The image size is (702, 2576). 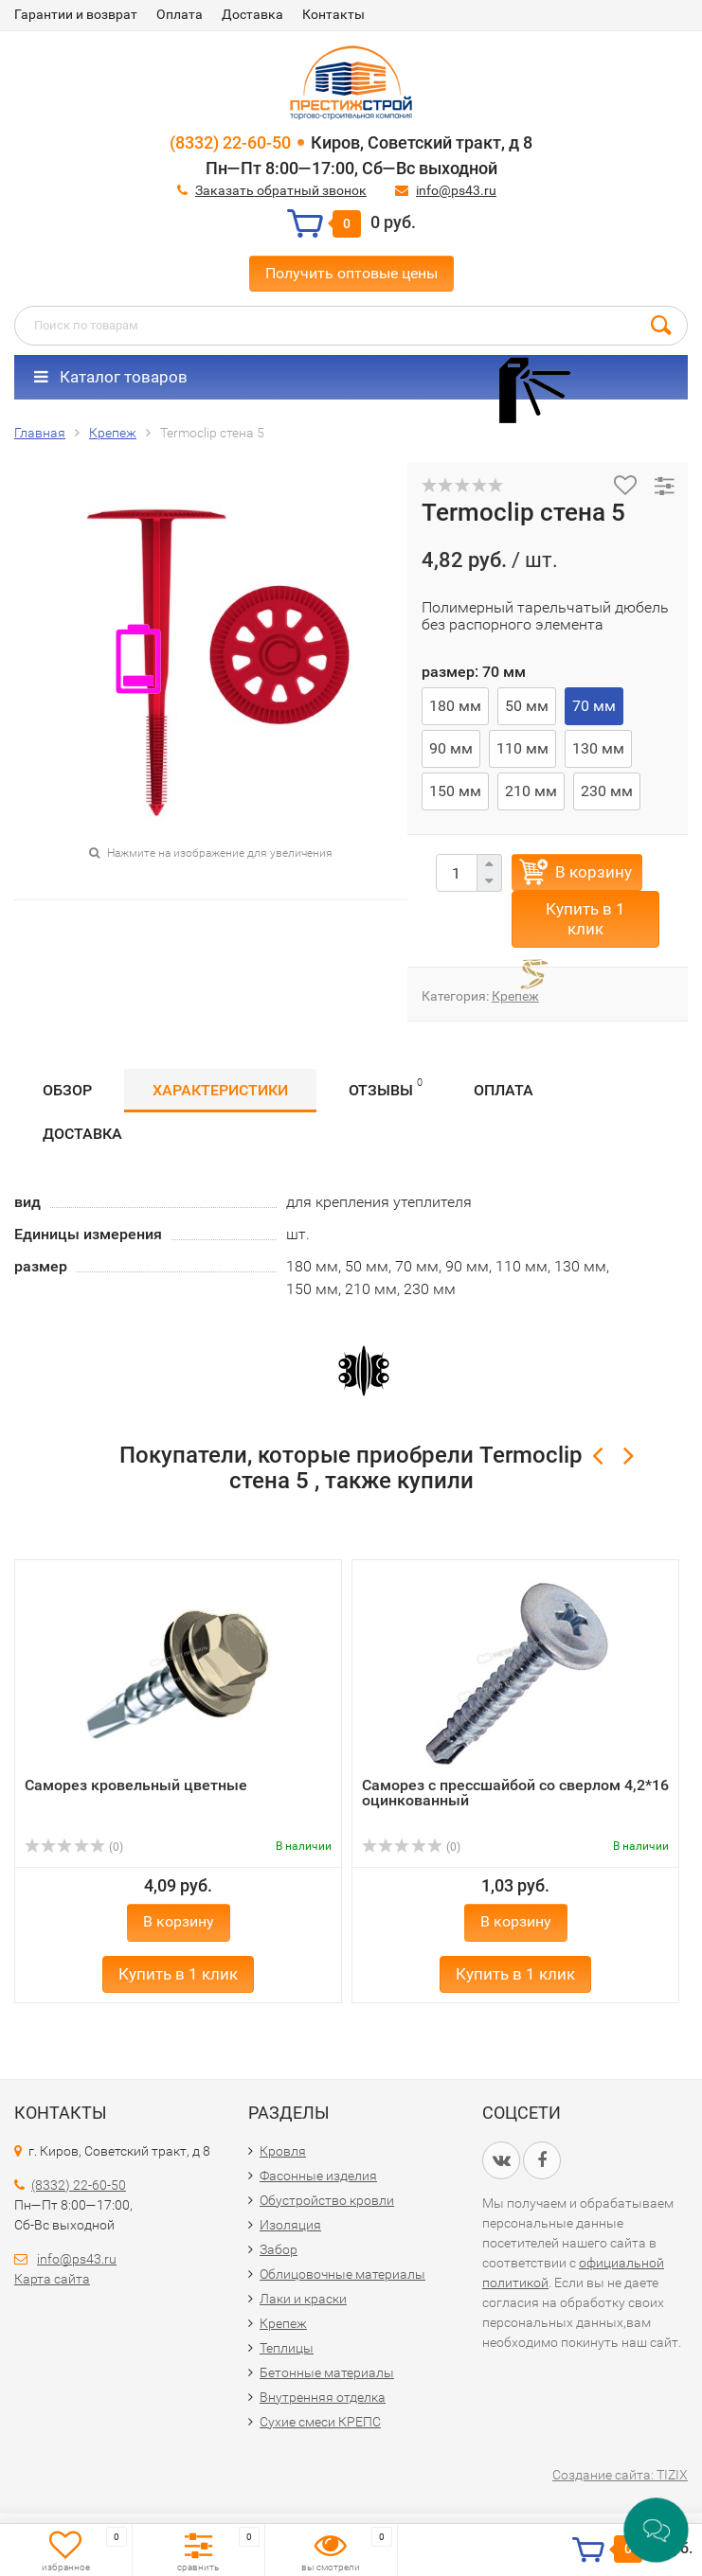 I want to click on indicates low battery level at 25%, so click(x=138, y=659).